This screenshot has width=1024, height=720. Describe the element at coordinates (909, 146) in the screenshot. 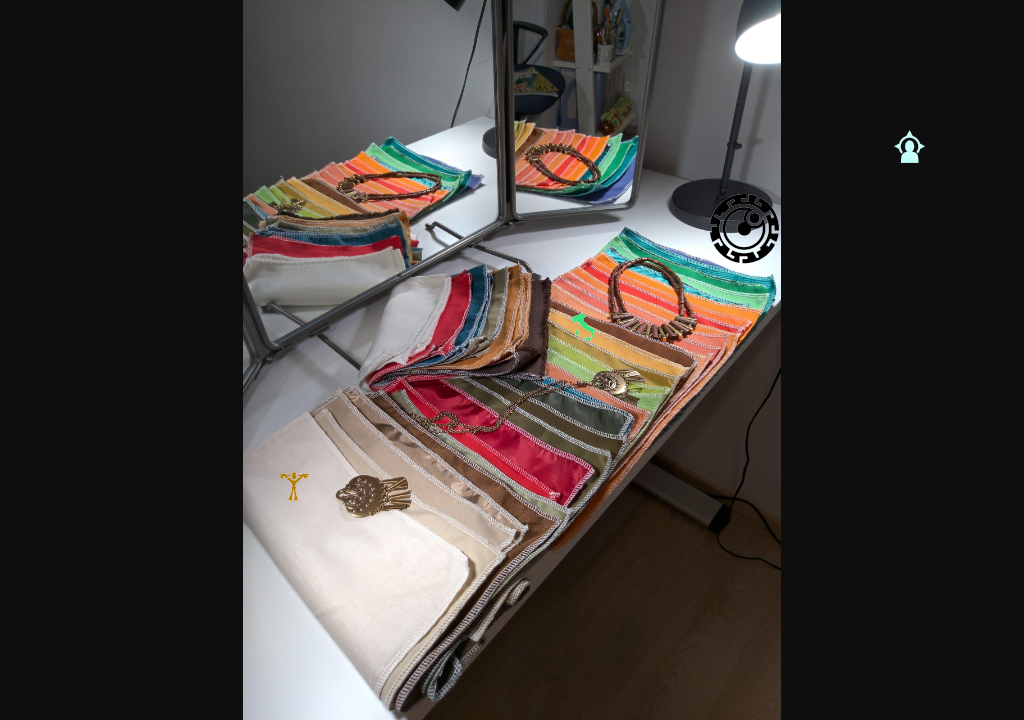

I see `indicates a holy or divine character class` at that location.